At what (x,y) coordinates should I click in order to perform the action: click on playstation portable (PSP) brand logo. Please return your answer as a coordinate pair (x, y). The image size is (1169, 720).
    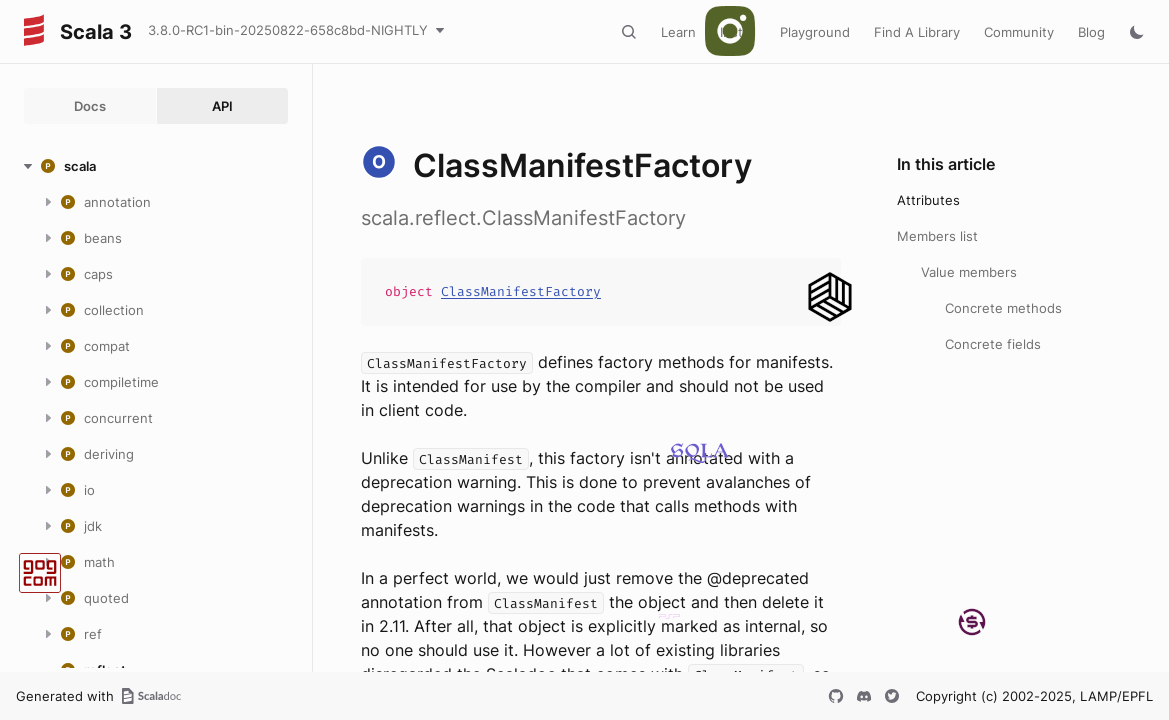
    Looking at the image, I should click on (669, 616).